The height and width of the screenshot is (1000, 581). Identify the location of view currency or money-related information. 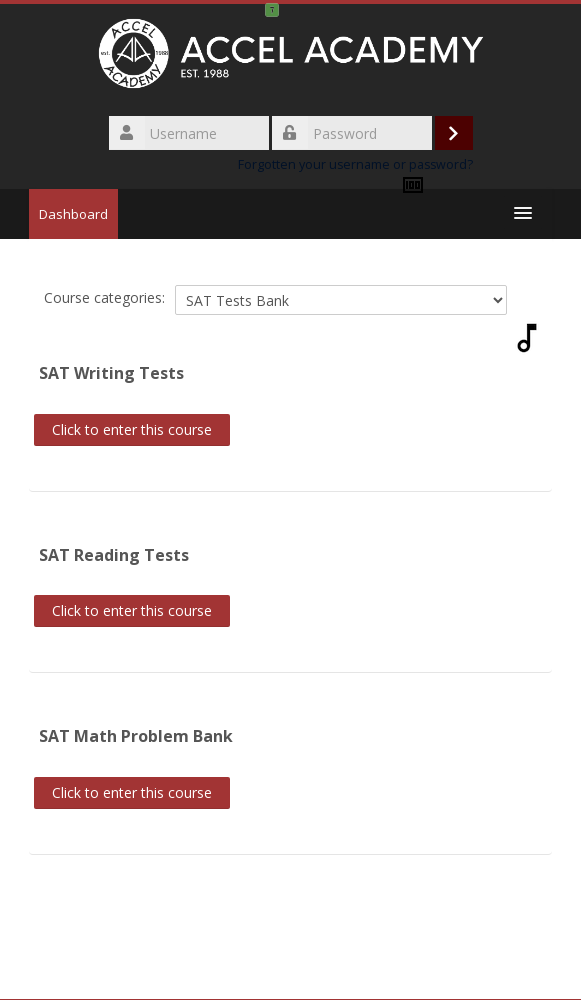
(413, 185).